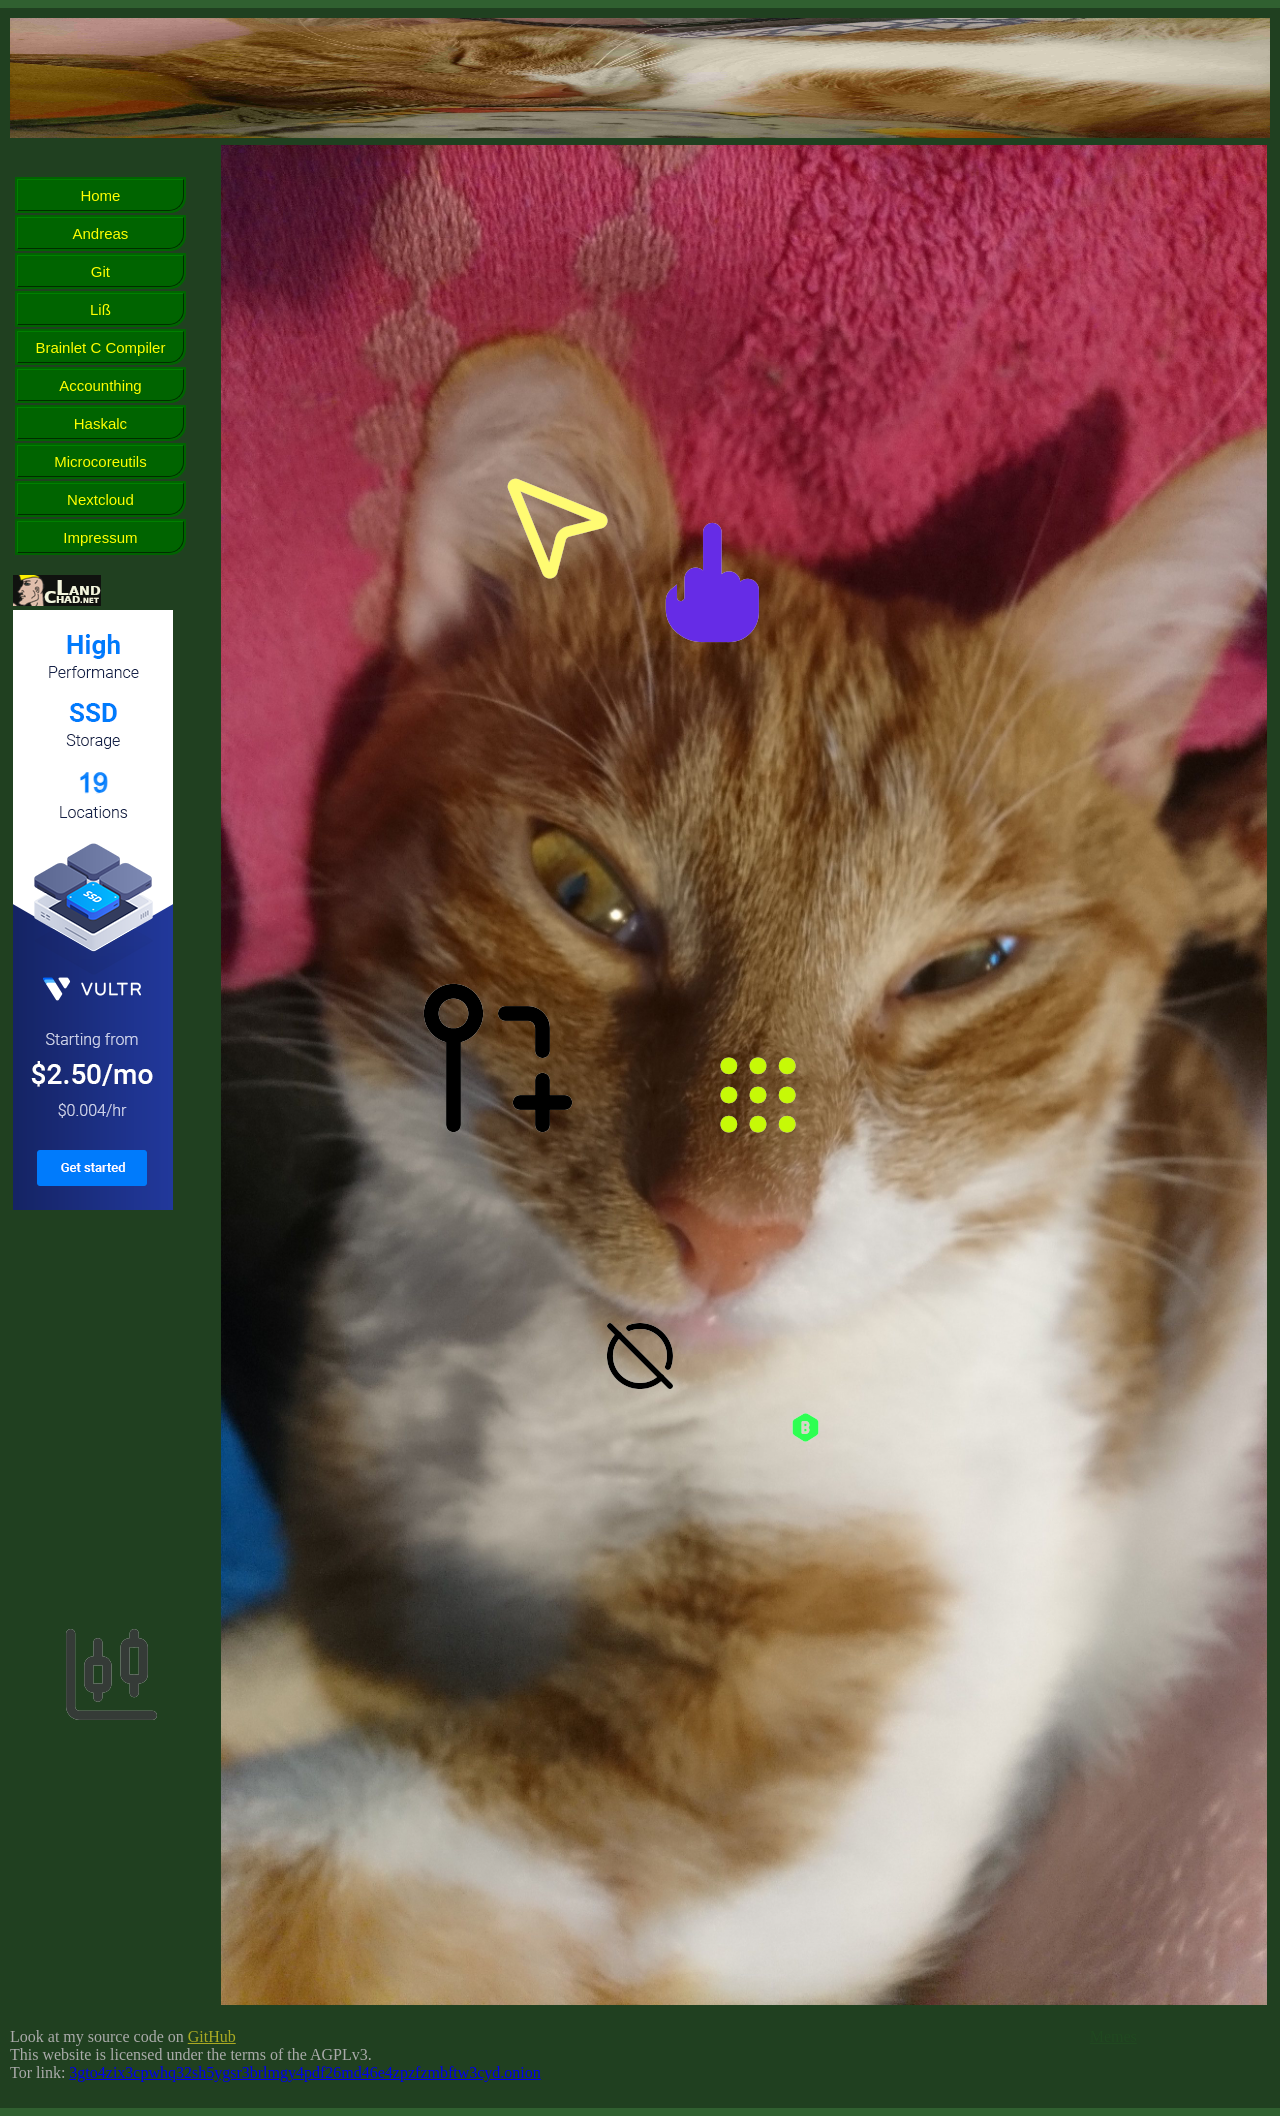  I want to click on indicates bold text formatting option, so click(805, 1427).